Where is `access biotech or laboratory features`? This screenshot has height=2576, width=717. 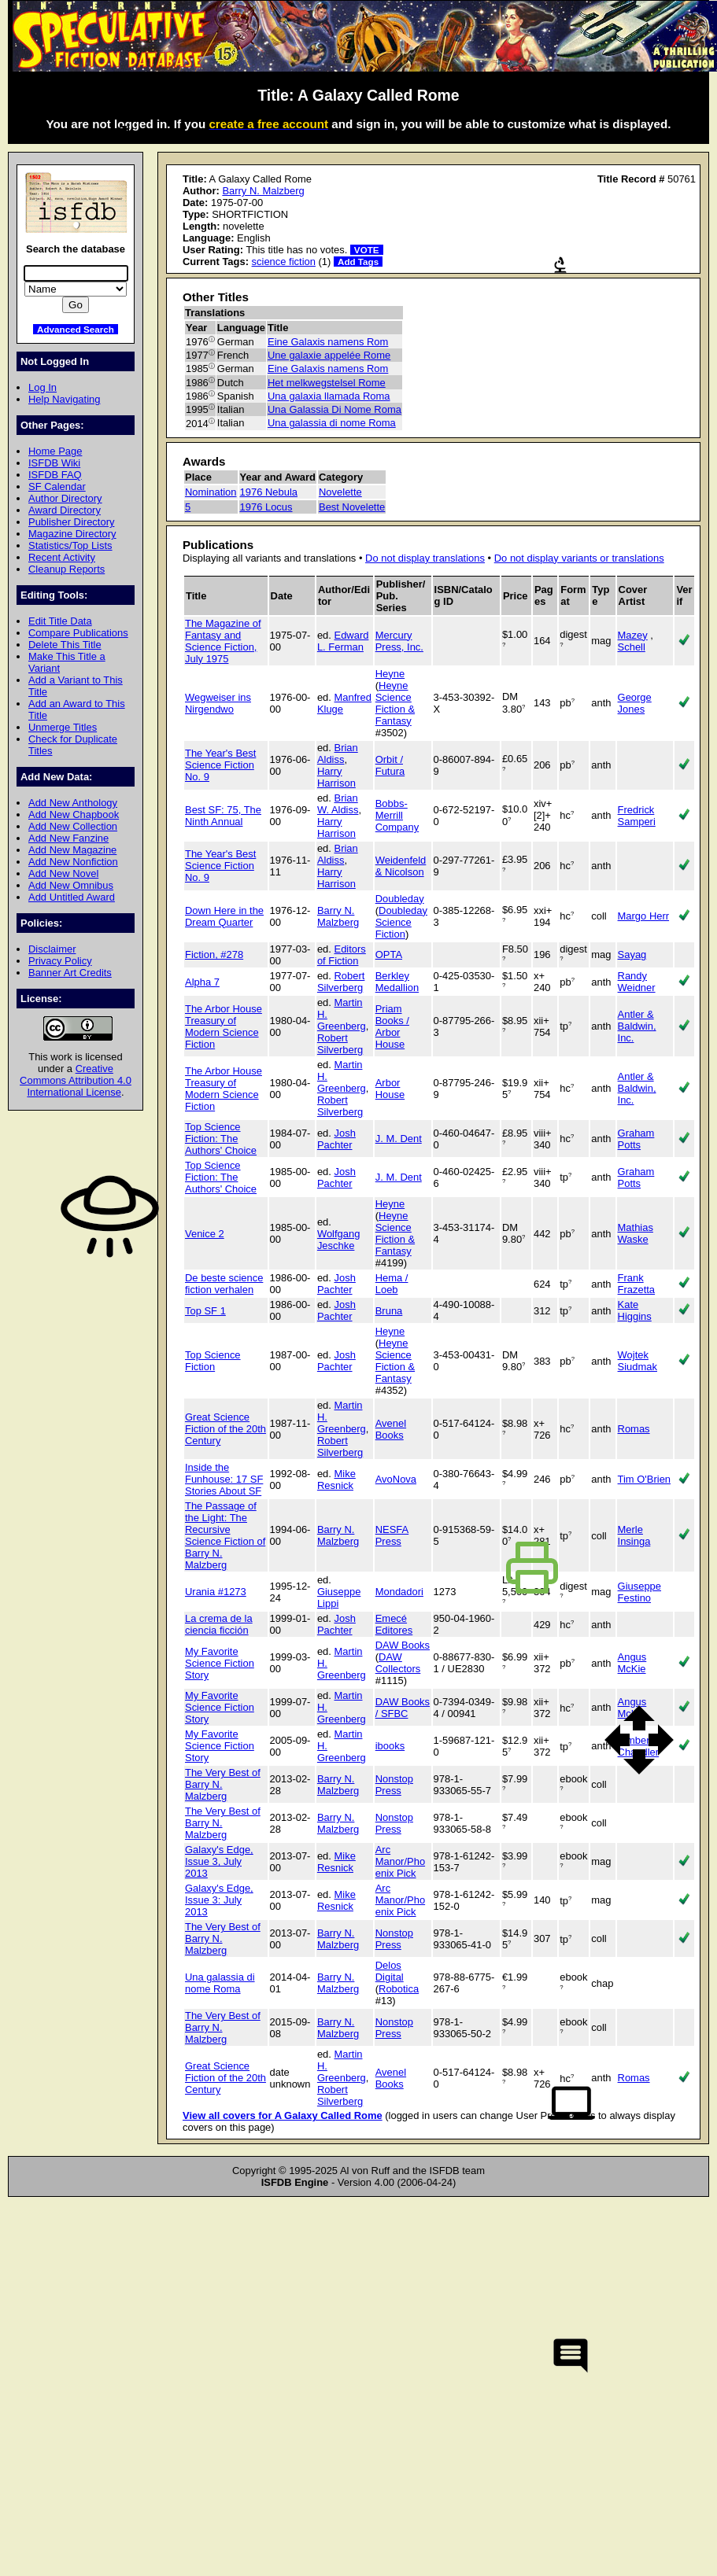 access biotech or laboratory features is located at coordinates (560, 265).